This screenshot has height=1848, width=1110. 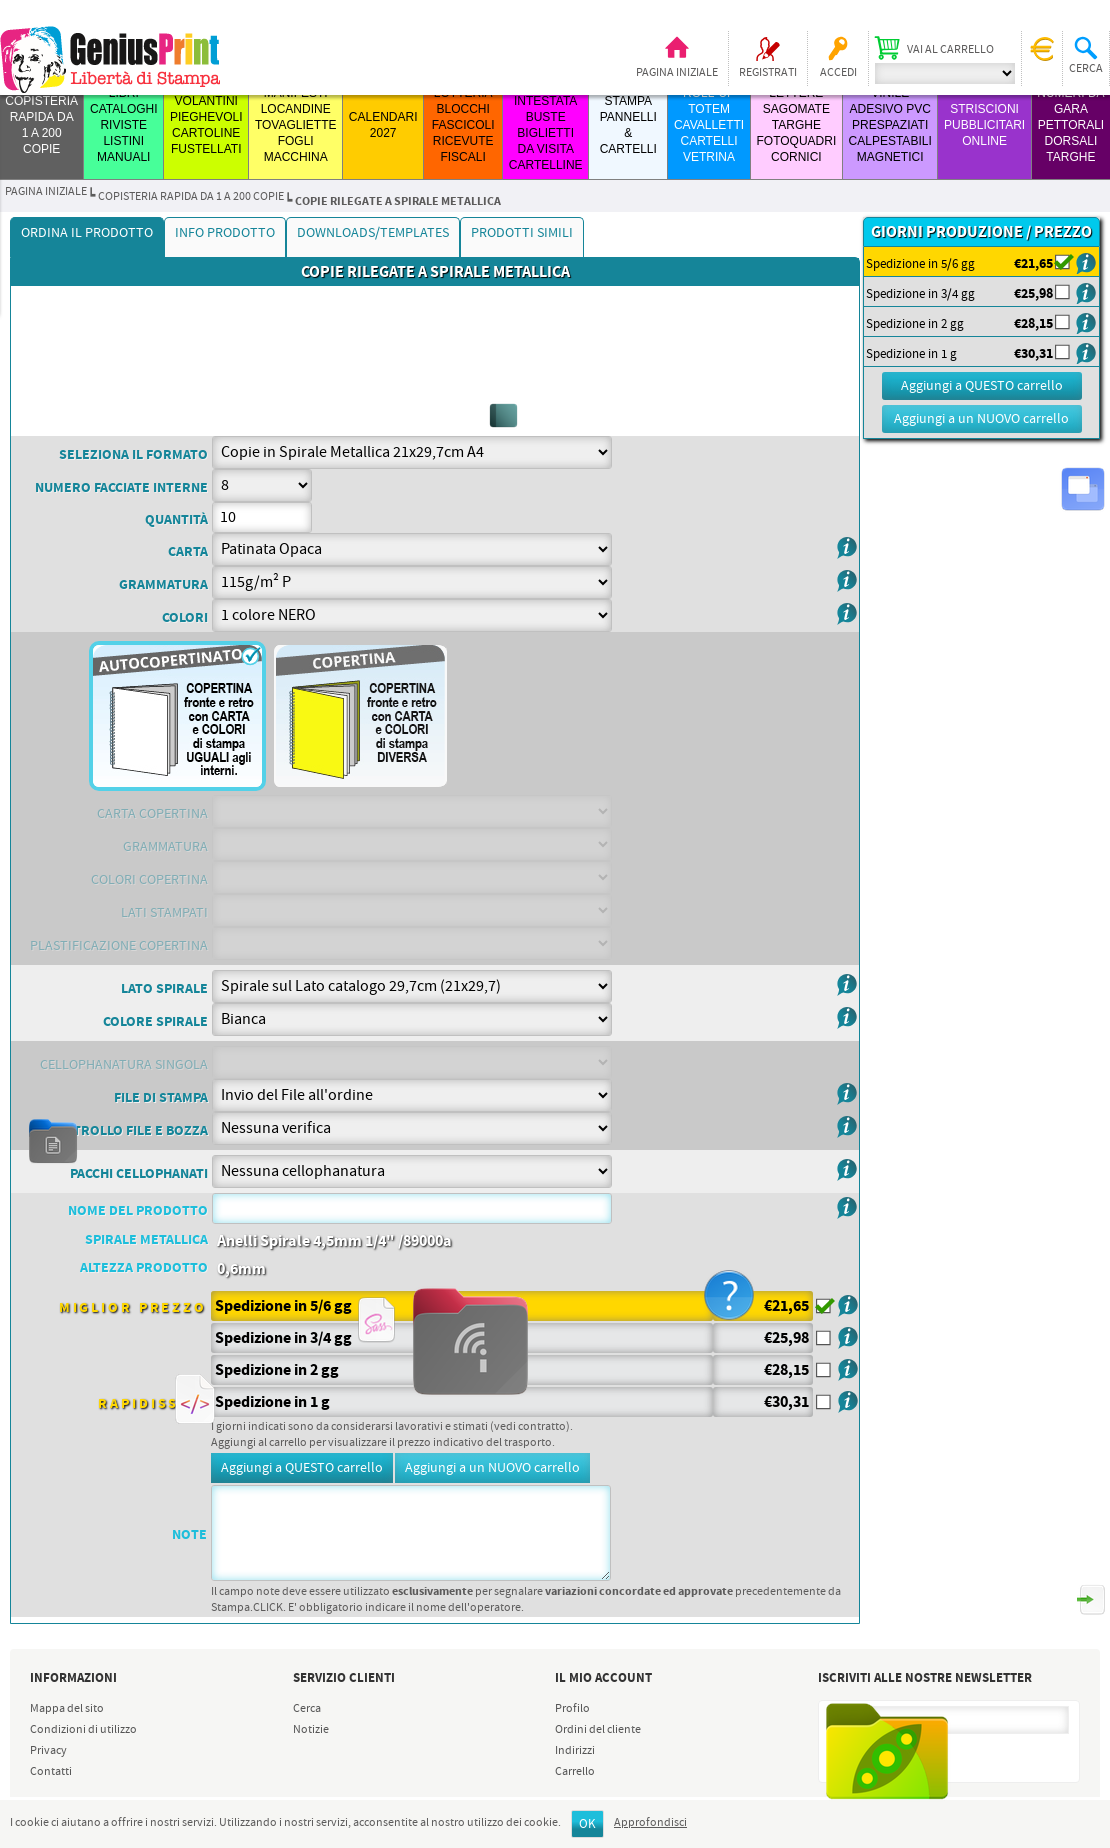 What do you see at coordinates (503, 414) in the screenshot?
I see `access the desktop folder` at bounding box center [503, 414].